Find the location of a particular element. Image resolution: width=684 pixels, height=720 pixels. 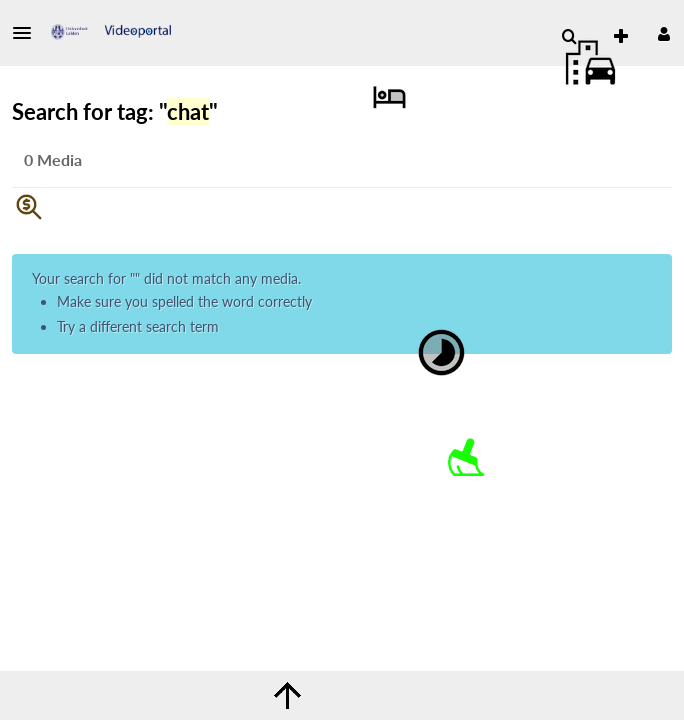

access timelapse camera mode is located at coordinates (441, 352).